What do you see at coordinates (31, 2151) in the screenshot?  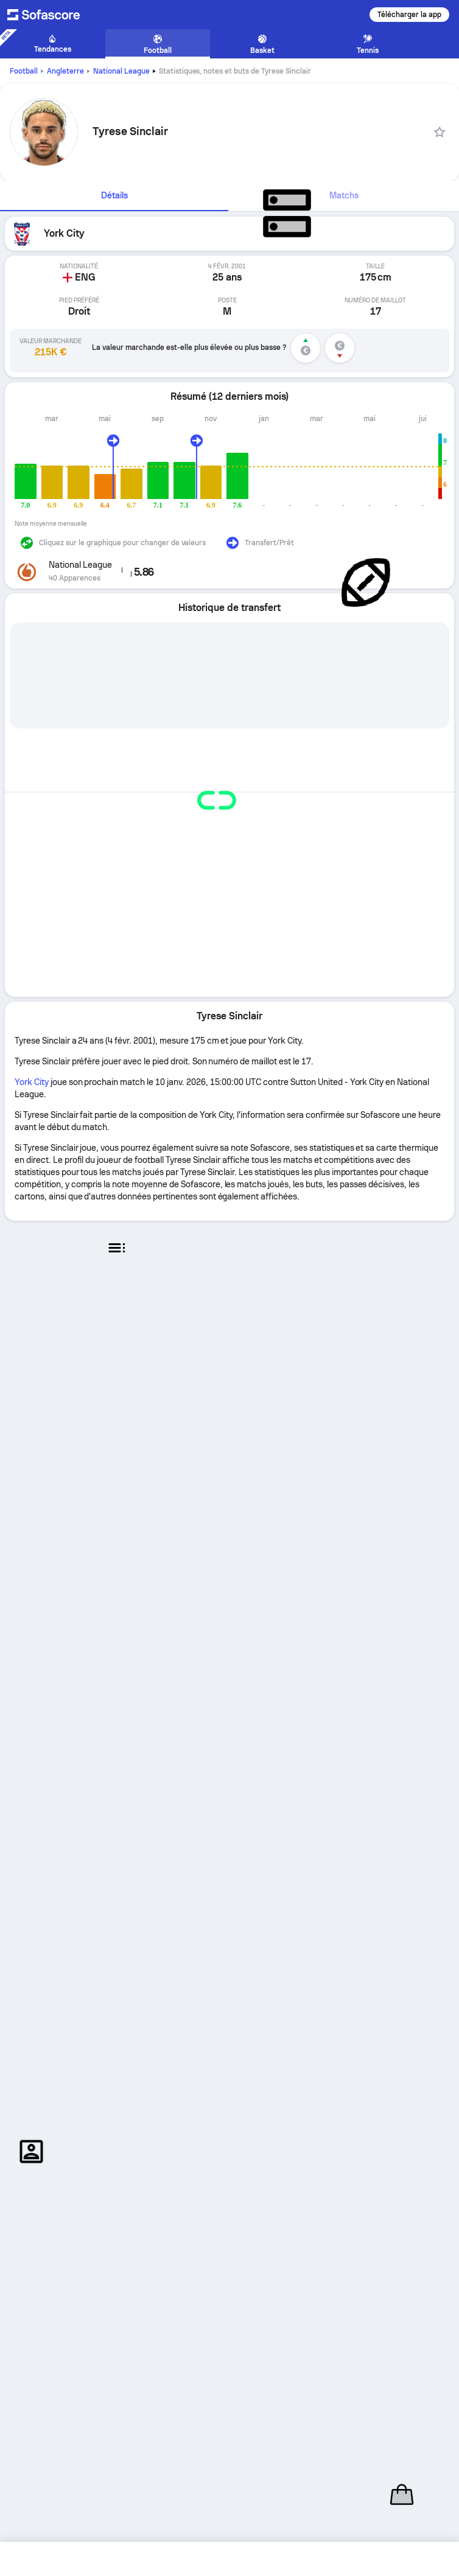 I see `switch to portrait orientation mode` at bounding box center [31, 2151].